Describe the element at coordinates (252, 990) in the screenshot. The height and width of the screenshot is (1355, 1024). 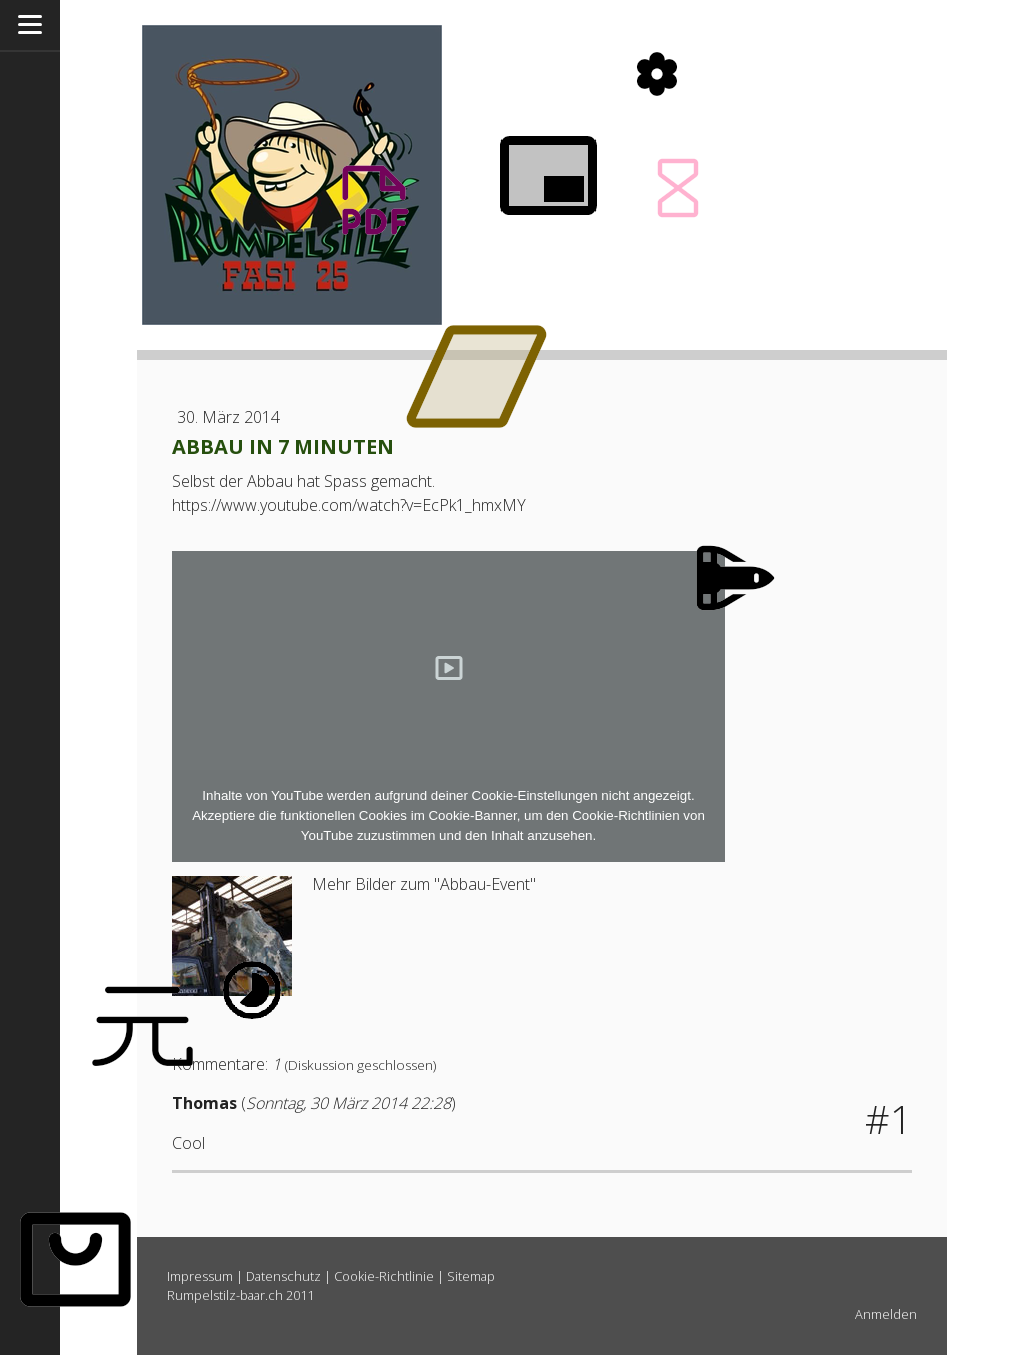
I see `enable timelapse recording mode` at that location.